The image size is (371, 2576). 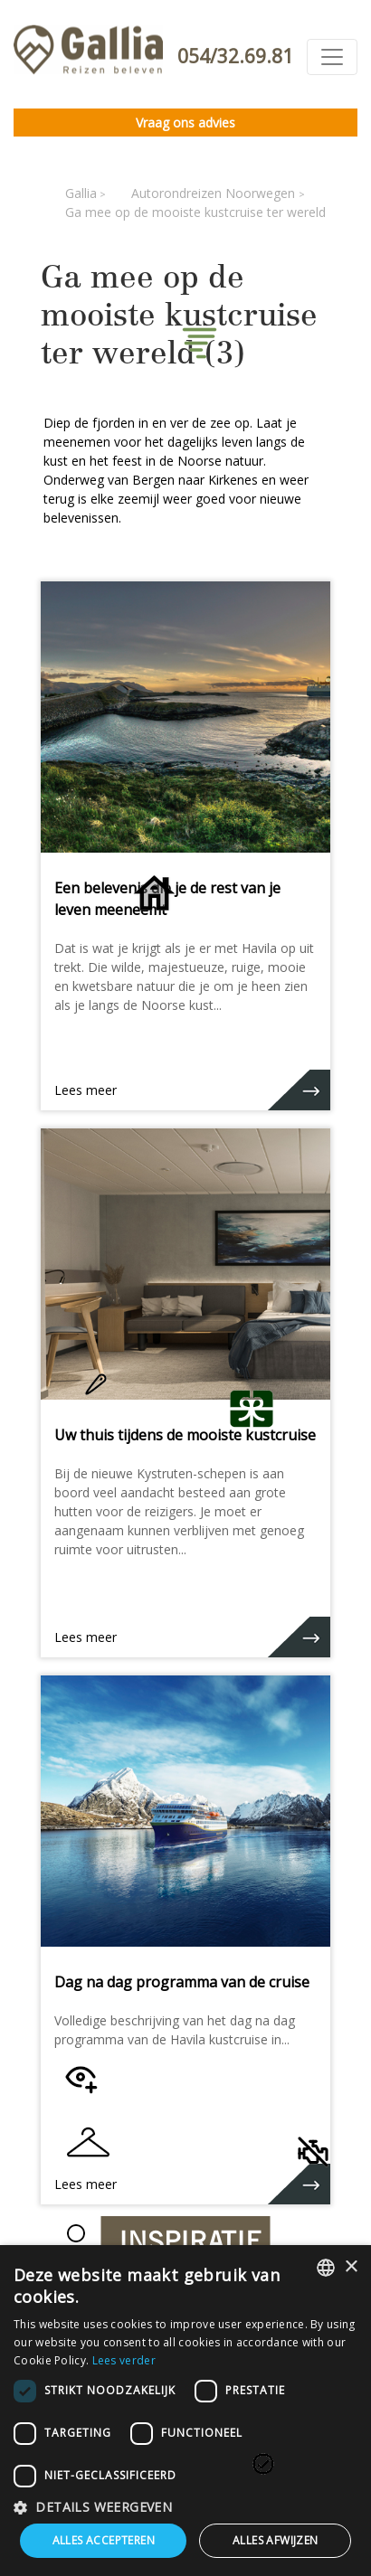 What do you see at coordinates (81, 2077) in the screenshot?
I see `add to watchlist` at bounding box center [81, 2077].